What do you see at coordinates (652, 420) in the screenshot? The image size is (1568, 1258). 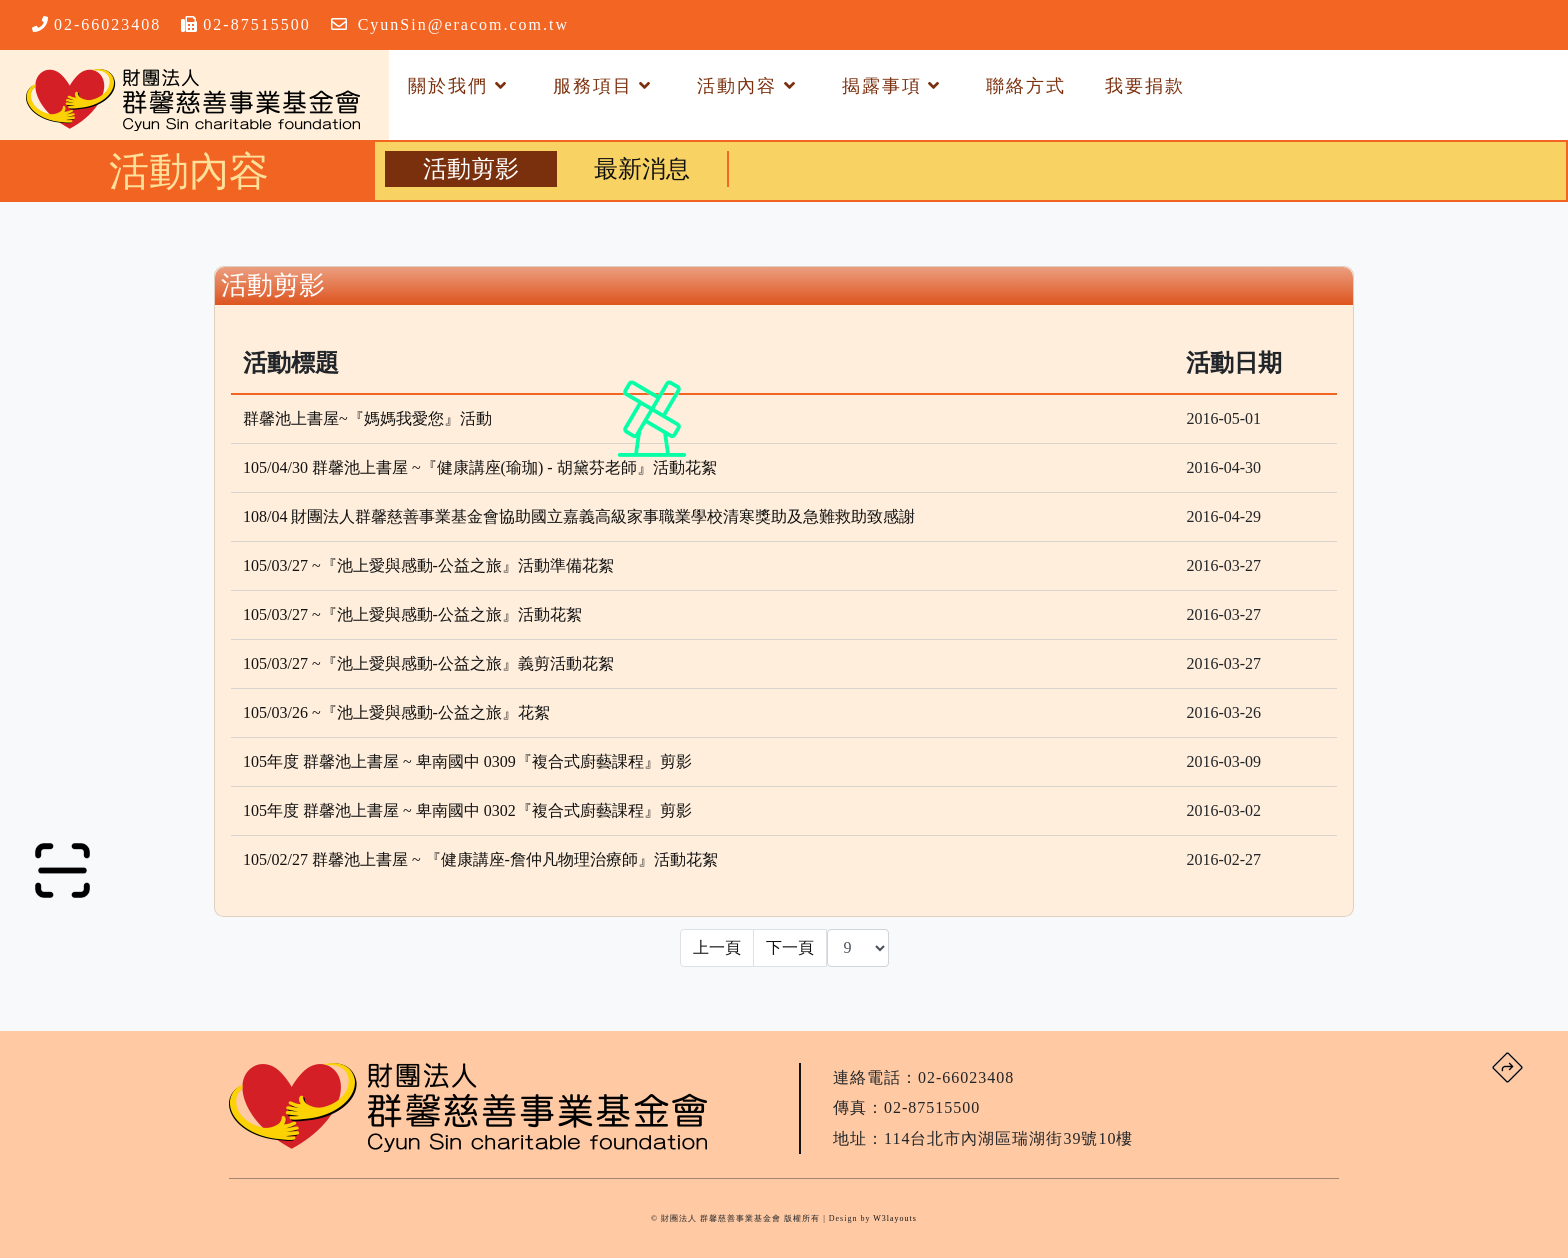 I see `indicates renewable or wind energy options` at bounding box center [652, 420].